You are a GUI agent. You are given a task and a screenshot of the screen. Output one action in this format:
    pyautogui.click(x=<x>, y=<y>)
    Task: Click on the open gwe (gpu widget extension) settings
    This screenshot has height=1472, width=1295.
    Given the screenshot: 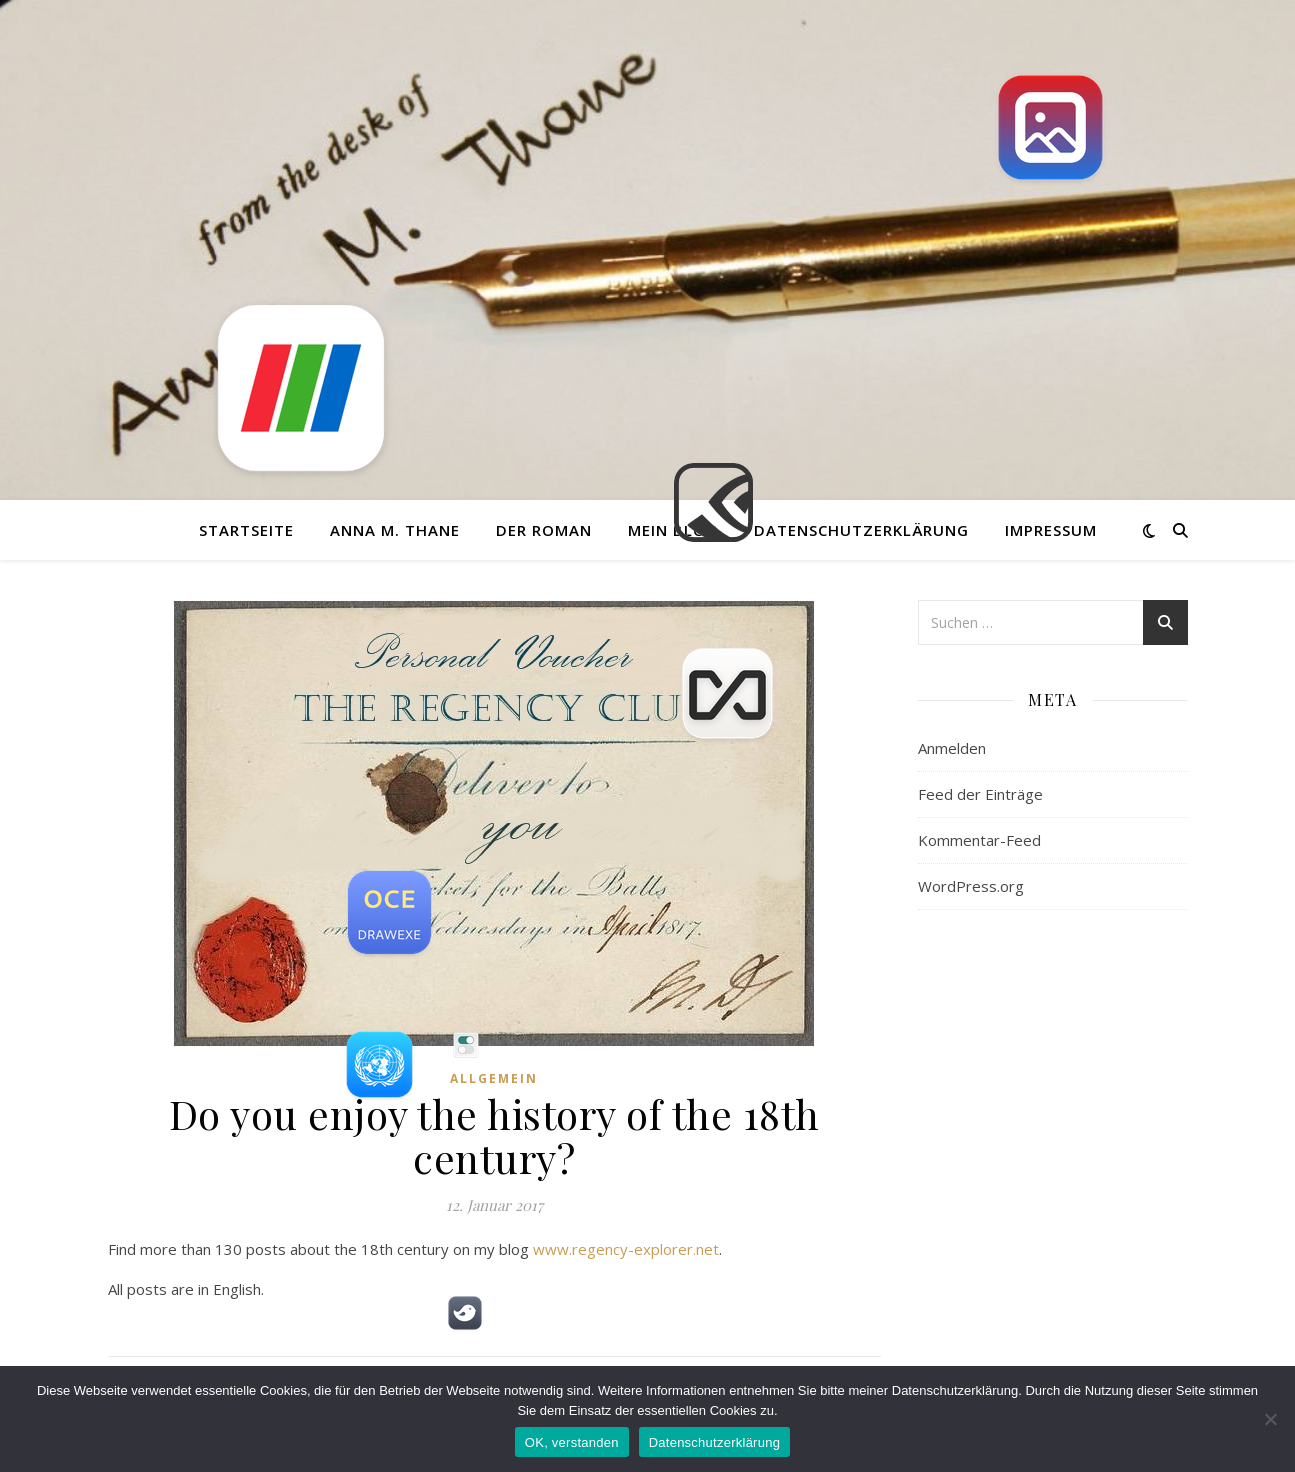 What is the action you would take?
    pyautogui.click(x=713, y=502)
    